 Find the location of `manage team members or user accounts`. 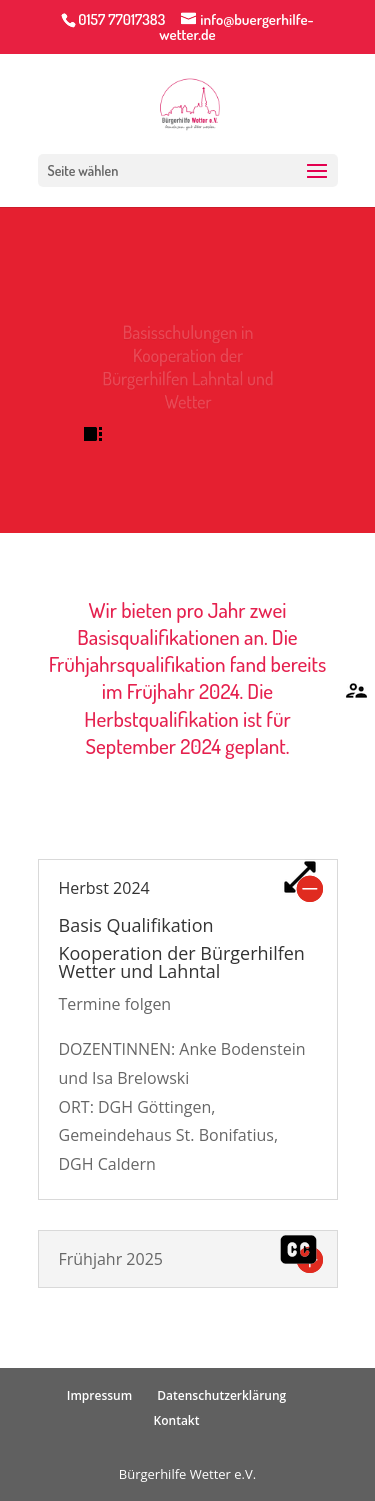

manage team members or user accounts is located at coordinates (356, 690).